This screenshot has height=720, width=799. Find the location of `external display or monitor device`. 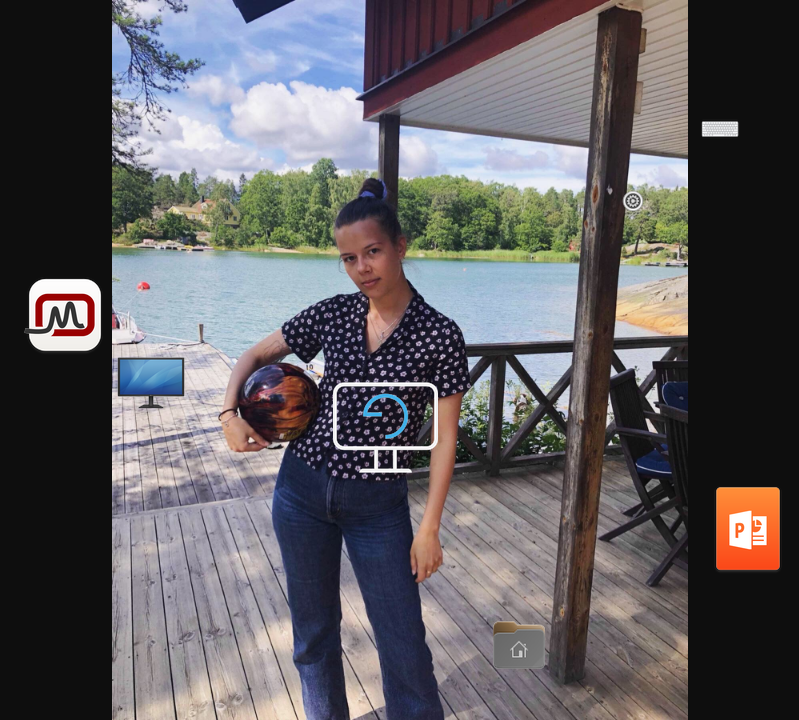

external display or monitor device is located at coordinates (151, 369).